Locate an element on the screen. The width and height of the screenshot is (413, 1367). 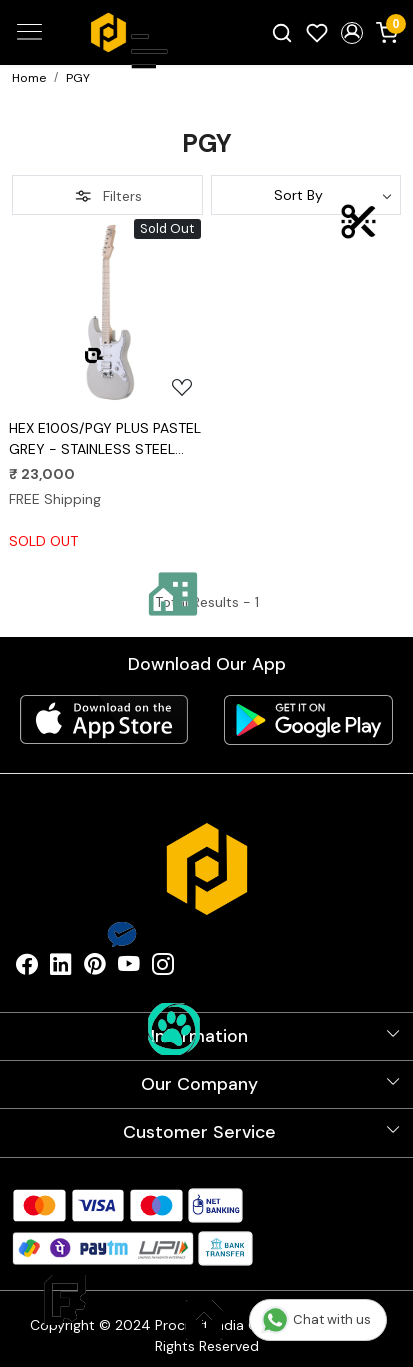
access community features or forums is located at coordinates (173, 594).